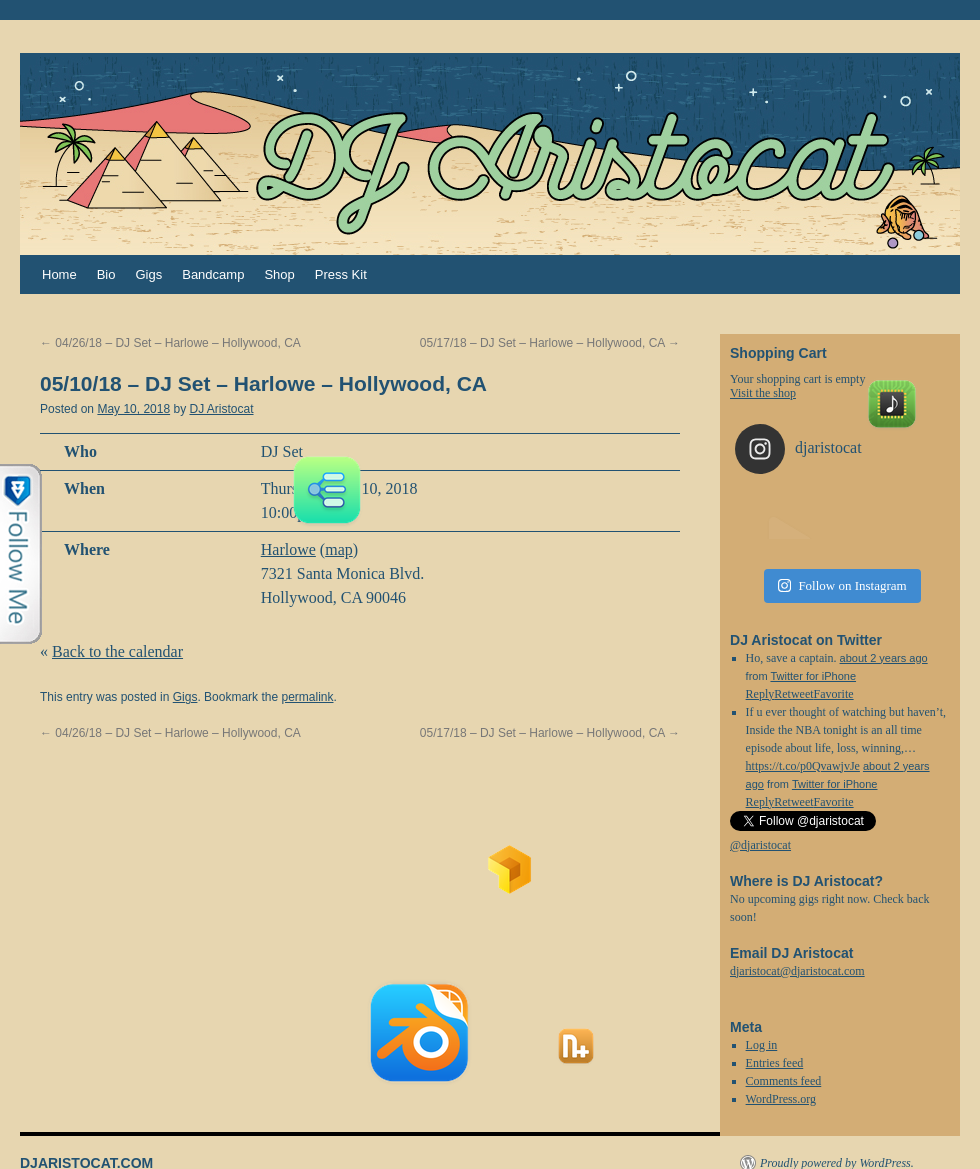 Image resolution: width=980 pixels, height=1169 pixels. Describe the element at coordinates (576, 1046) in the screenshot. I see `open nicotine+ peer-to-peer file sharing client` at that location.